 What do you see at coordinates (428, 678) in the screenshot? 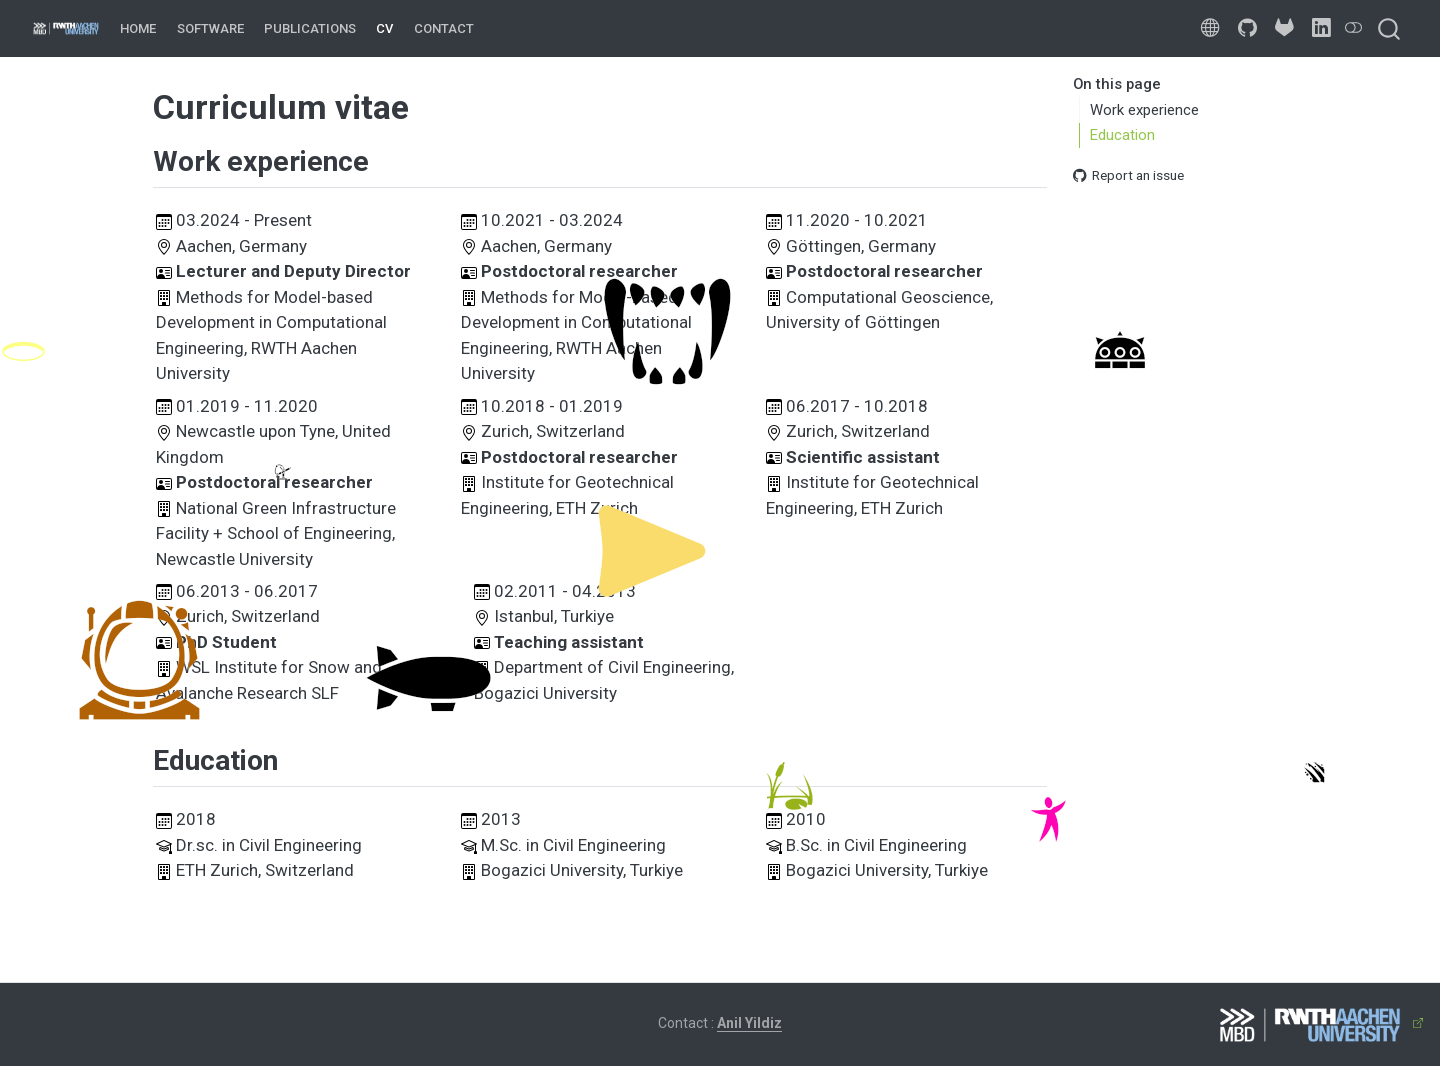
I see `indicates airship or zeppelin-related content` at bounding box center [428, 678].